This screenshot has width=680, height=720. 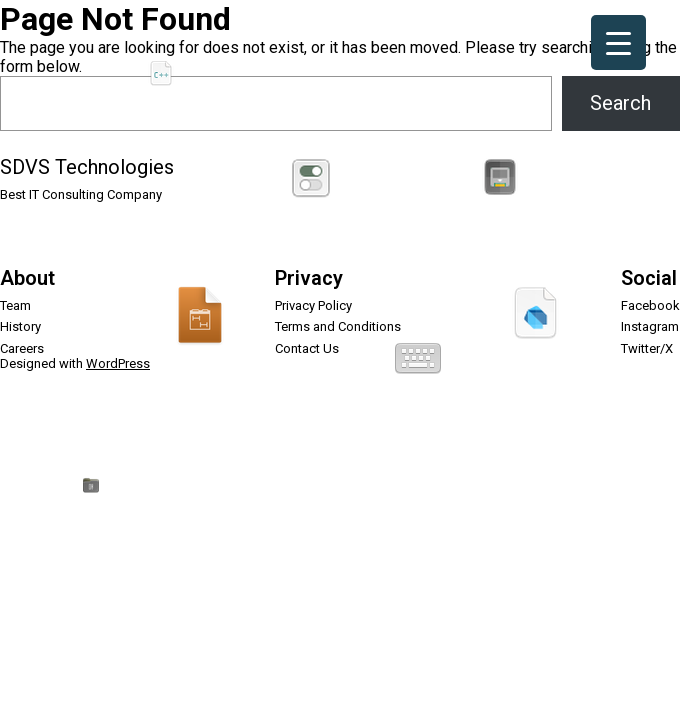 I want to click on indicates a ROM file type, so click(x=500, y=177).